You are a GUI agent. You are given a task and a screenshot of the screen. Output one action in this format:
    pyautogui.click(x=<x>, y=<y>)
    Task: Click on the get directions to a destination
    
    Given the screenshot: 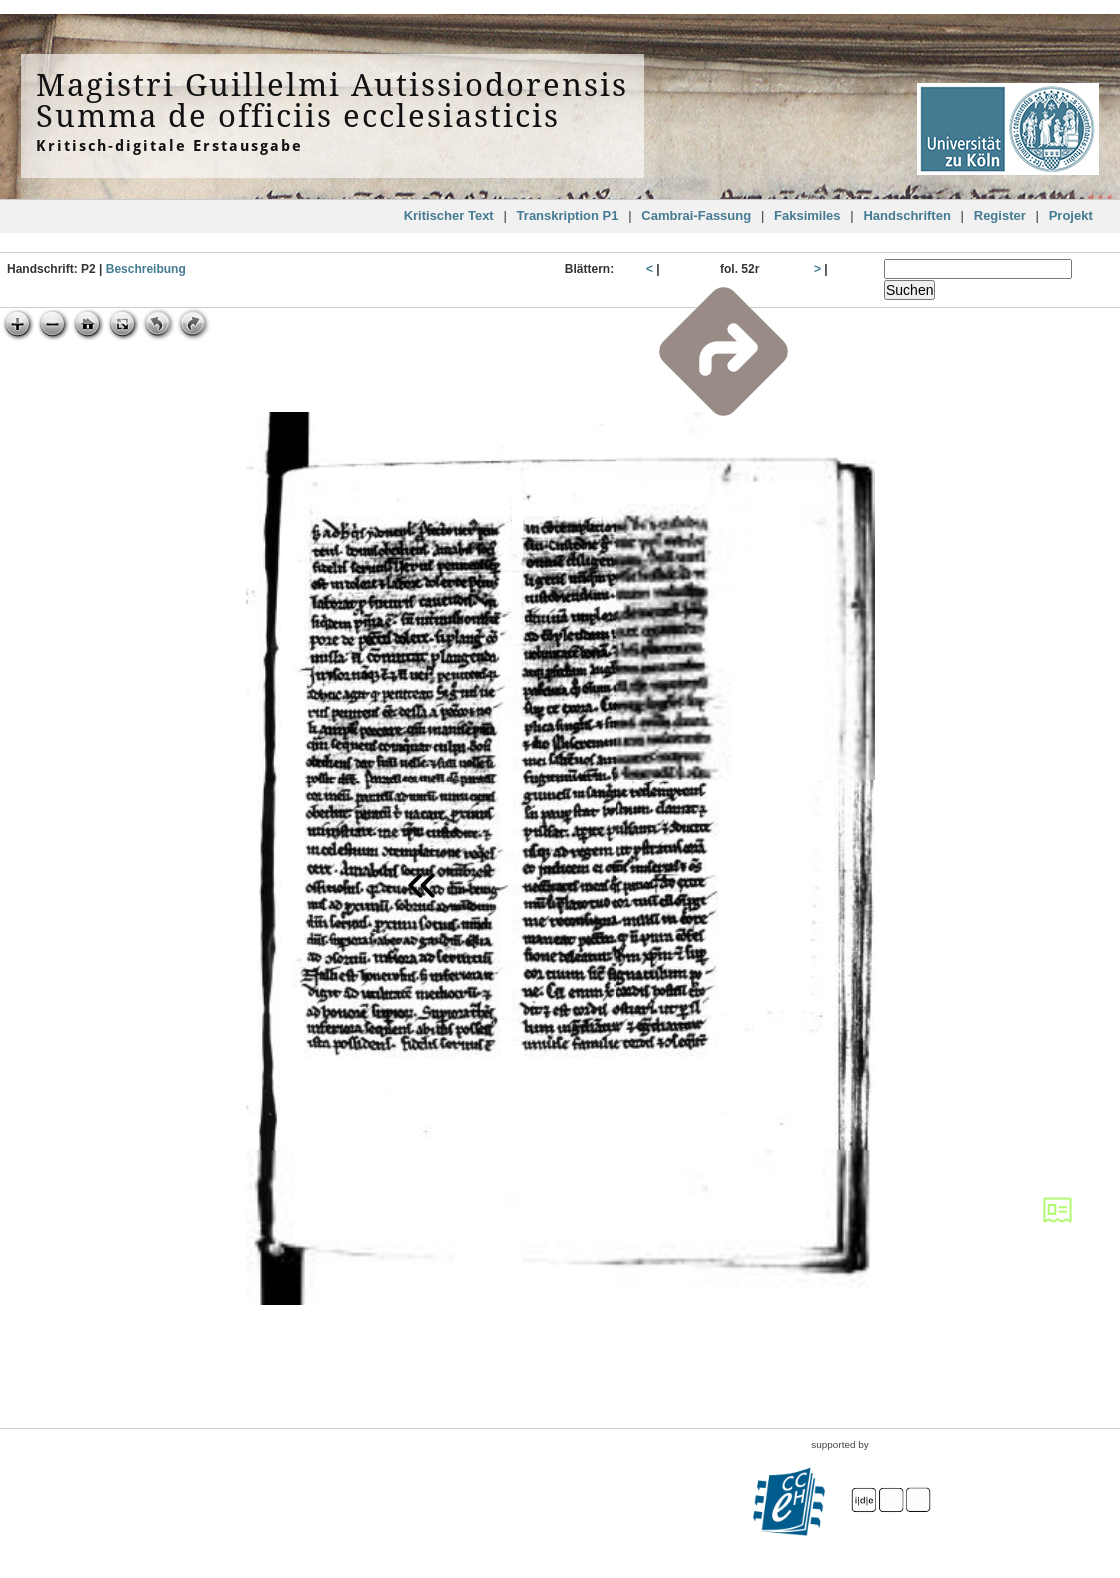 What is the action you would take?
    pyautogui.click(x=723, y=351)
    